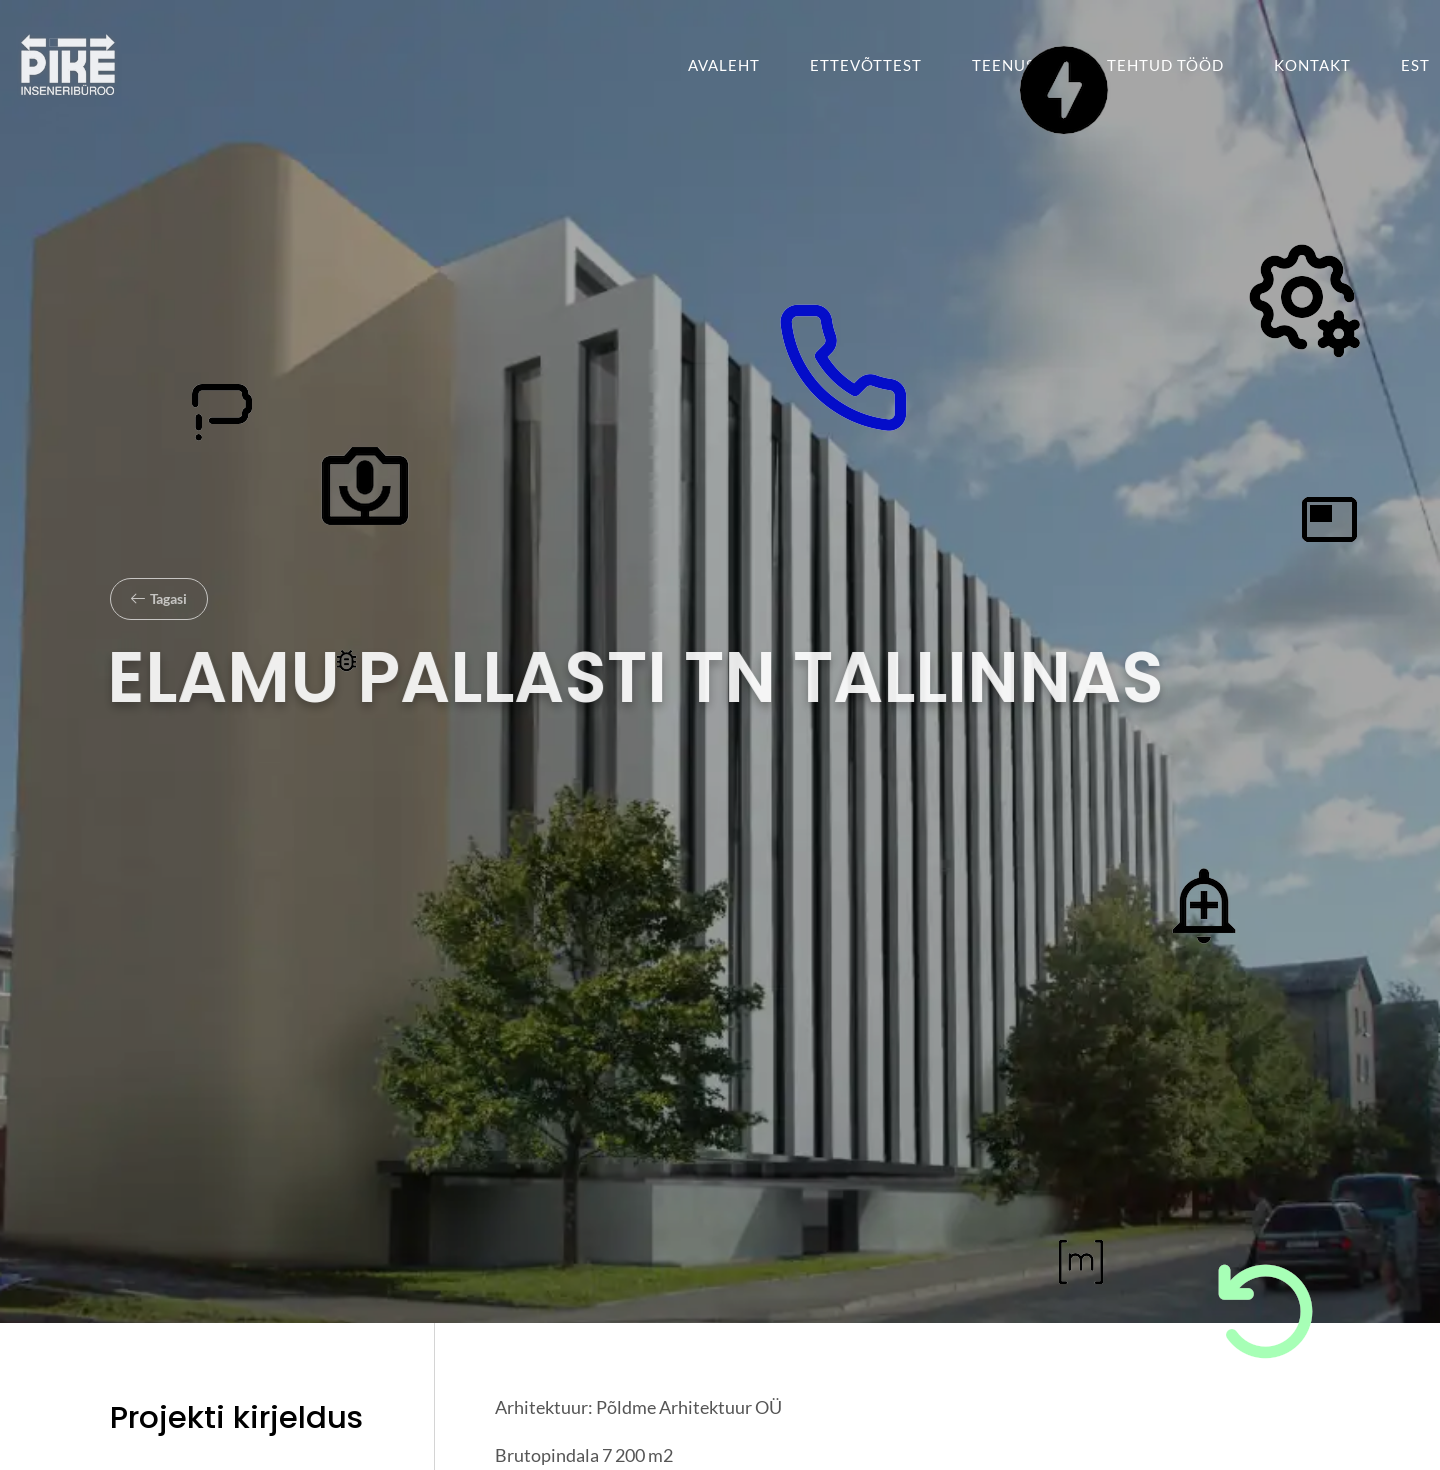 The image size is (1440, 1470). What do you see at coordinates (1064, 90) in the screenshot?
I see `indicates offline or cached content available` at bounding box center [1064, 90].